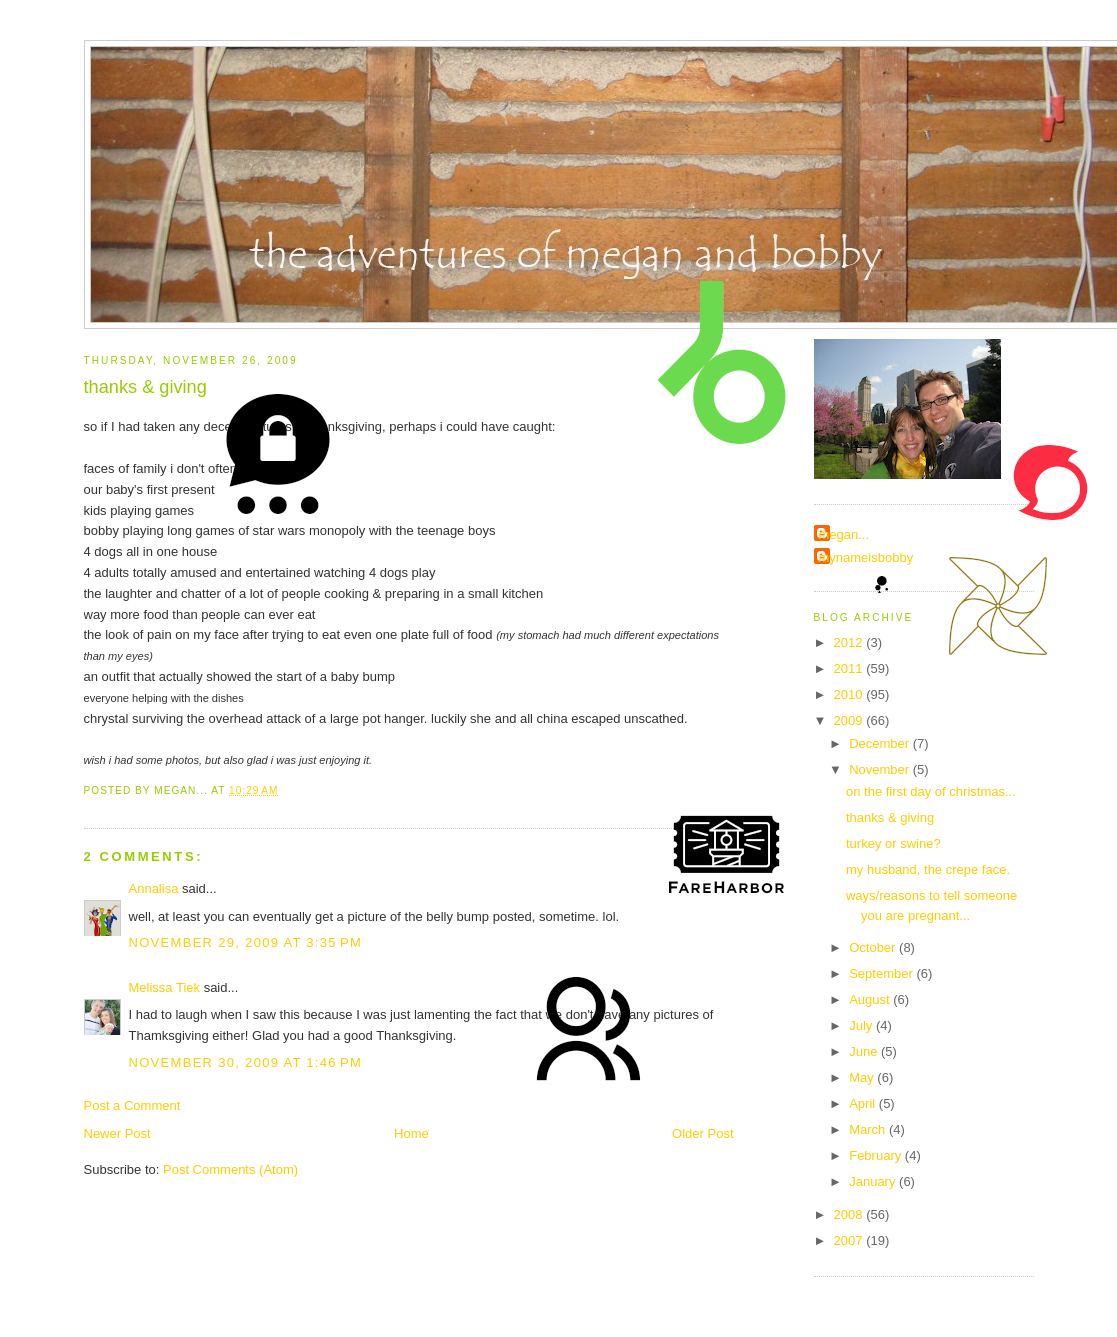  Describe the element at coordinates (1050, 482) in the screenshot. I see `visit steemit blockchain social media platform` at that location.